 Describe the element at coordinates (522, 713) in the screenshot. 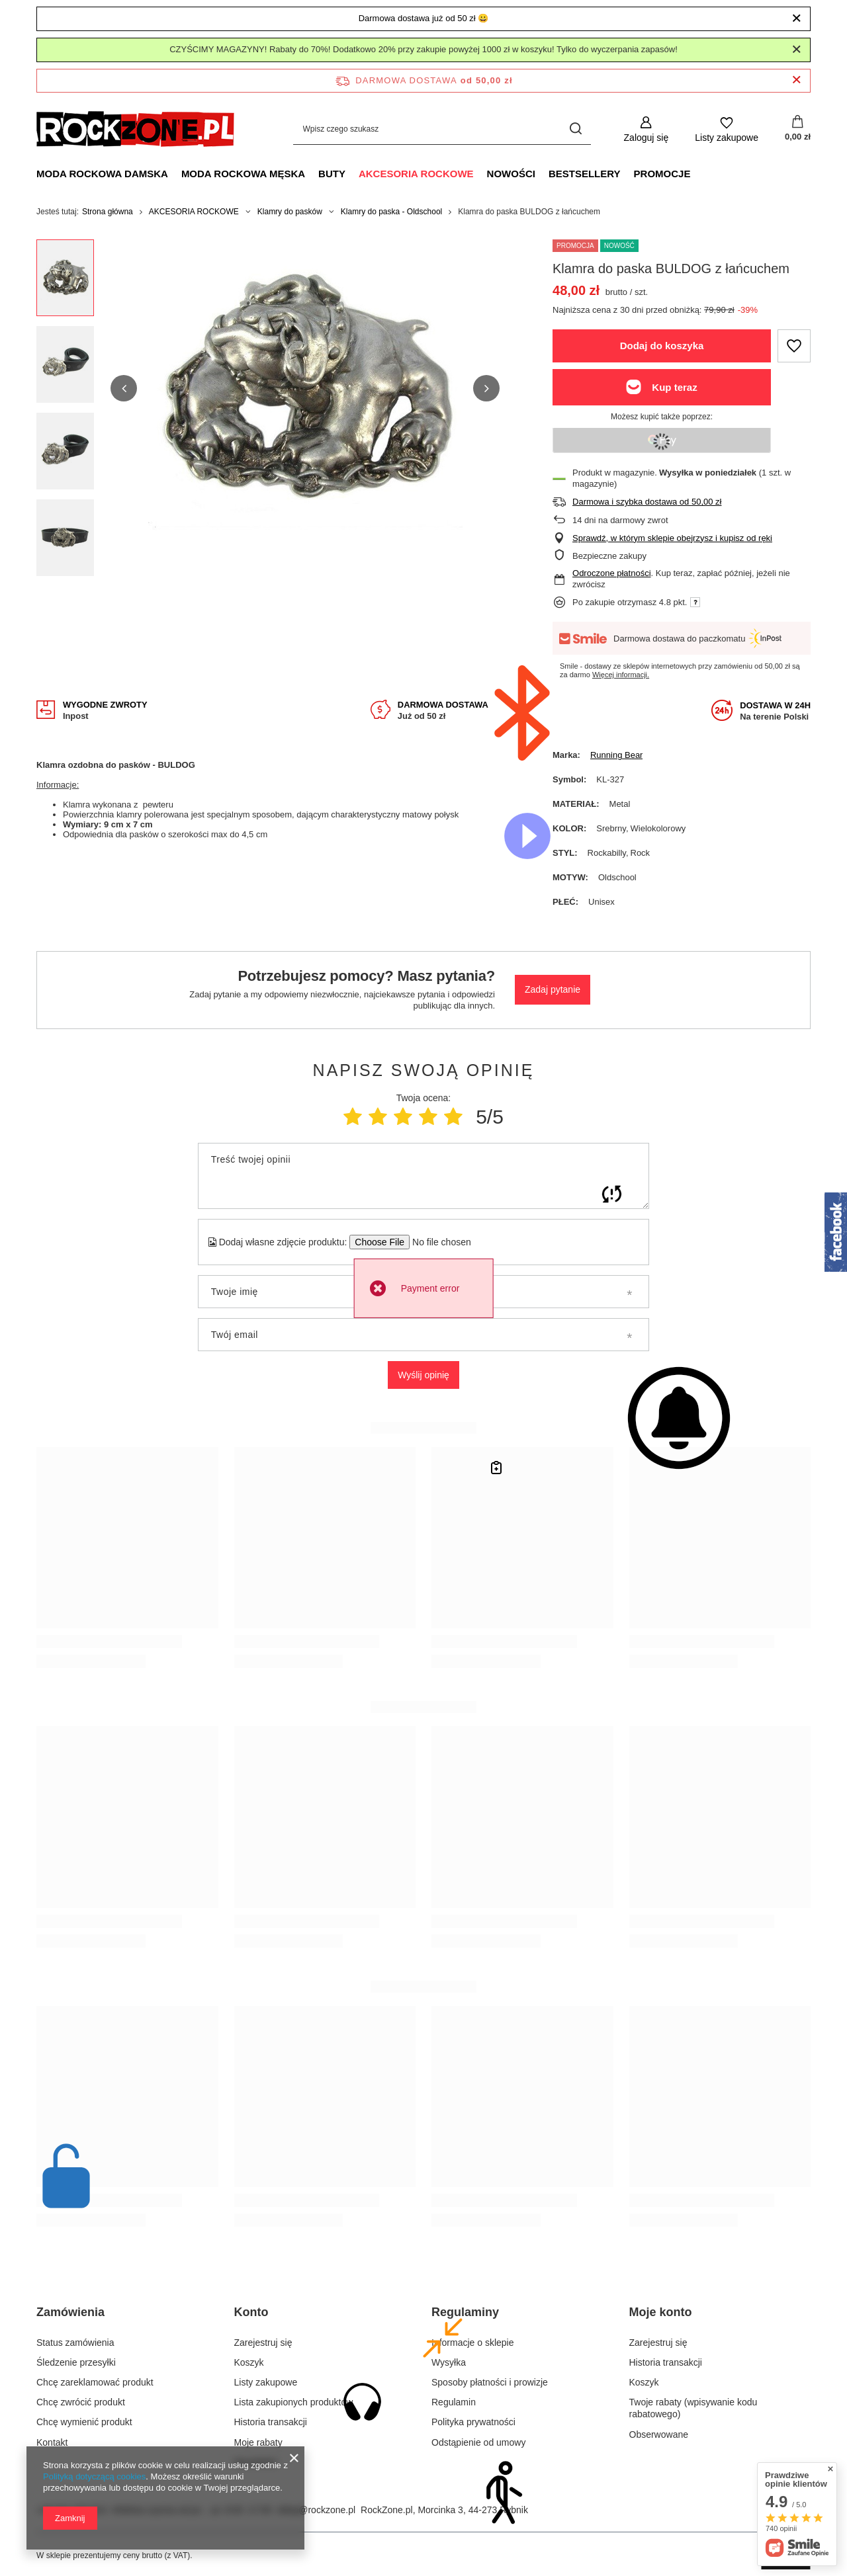

I see `toggle bluetooth connectivity on or off` at that location.